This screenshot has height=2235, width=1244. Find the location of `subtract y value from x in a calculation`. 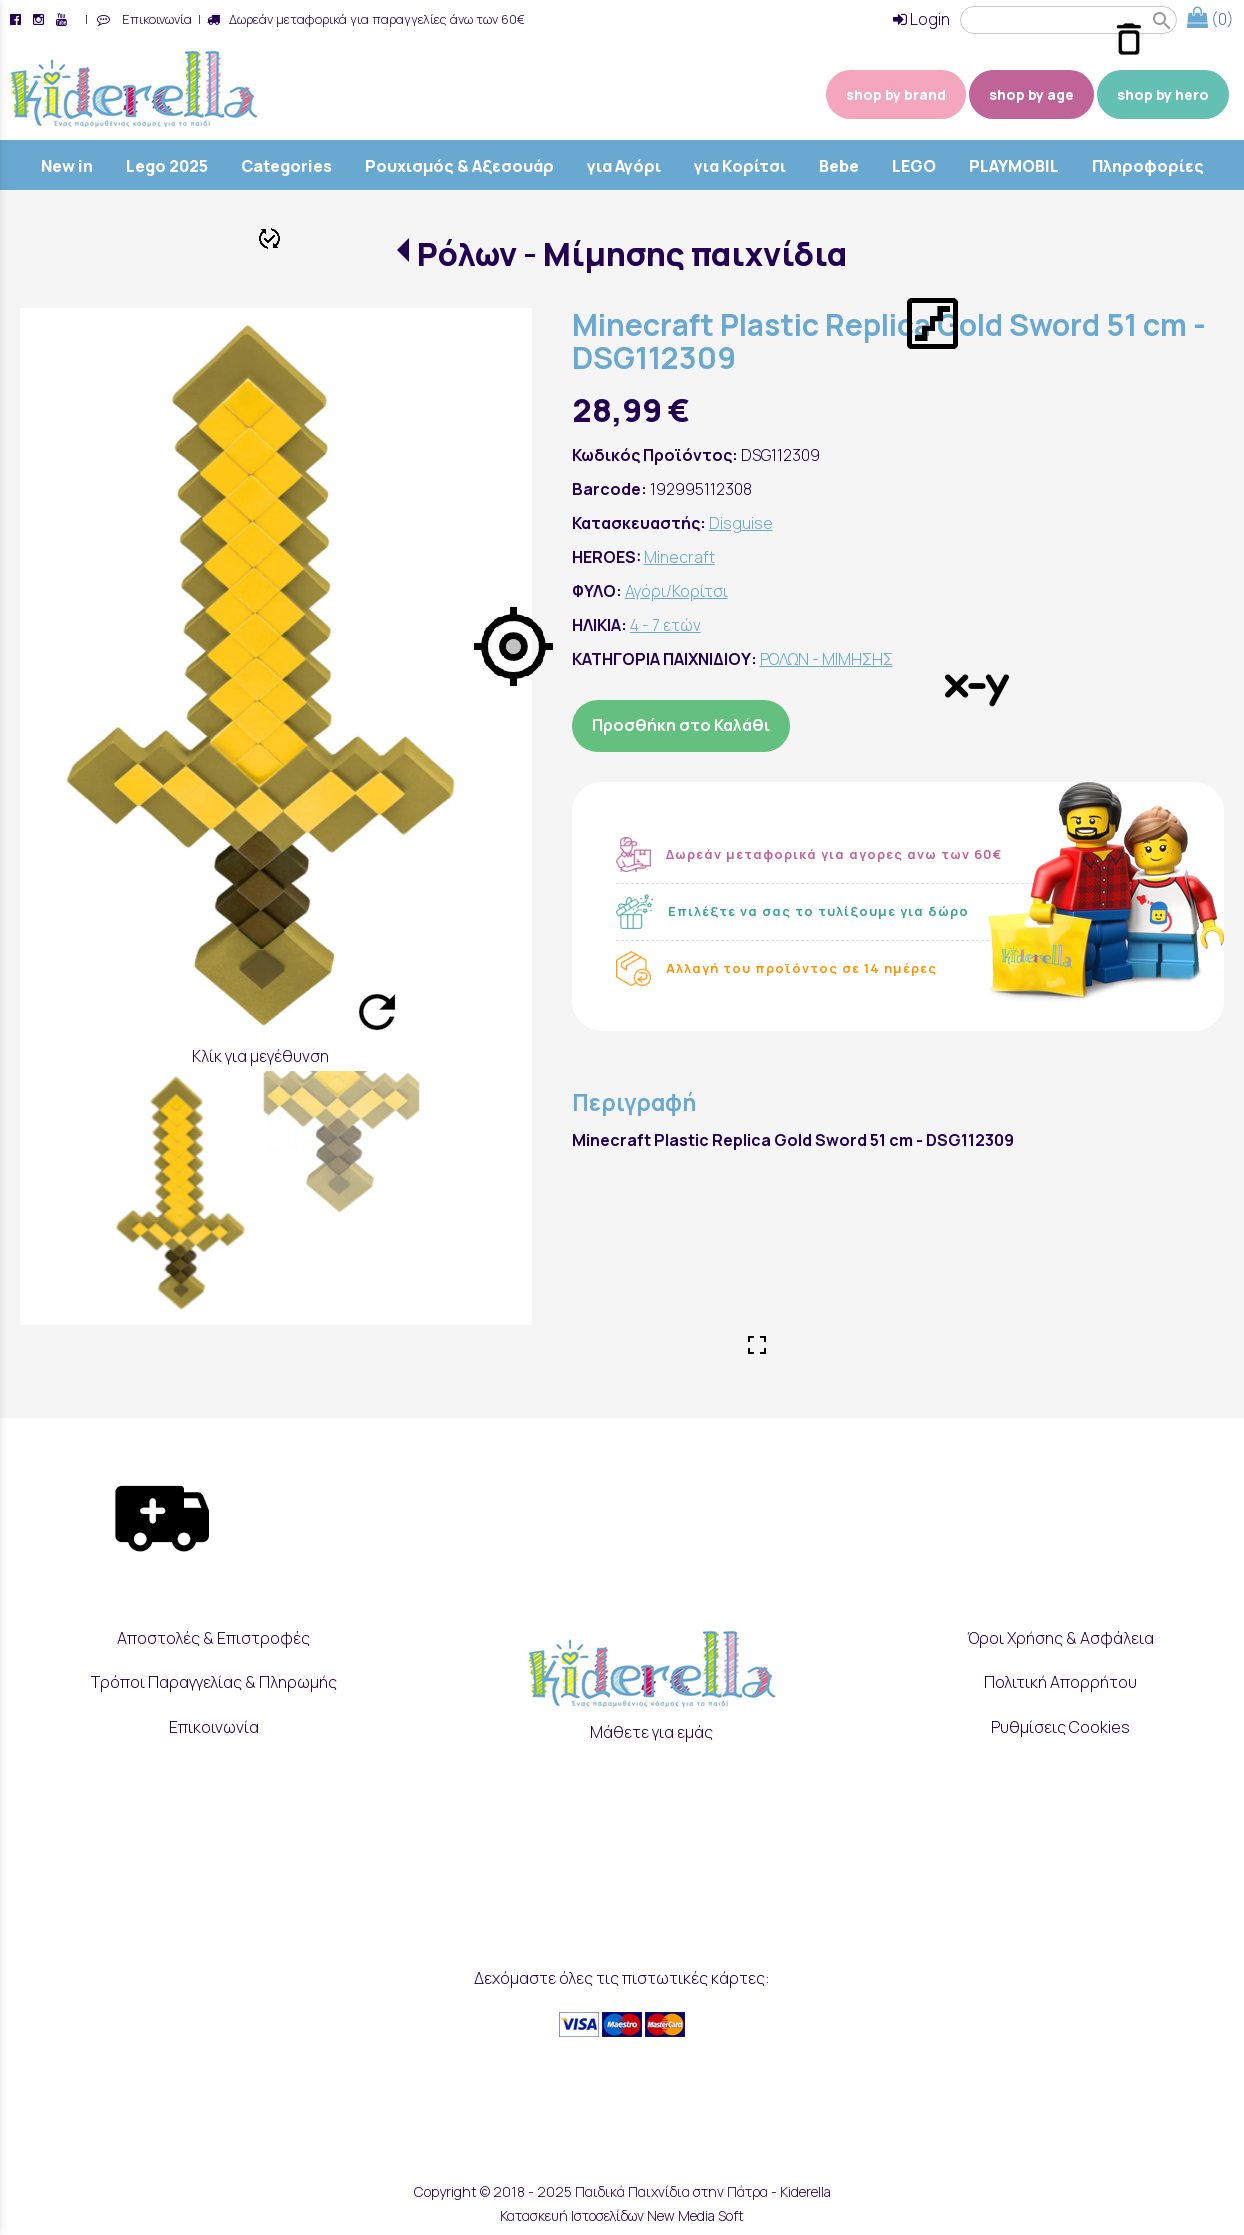

subtract y value from x in a calculation is located at coordinates (977, 686).